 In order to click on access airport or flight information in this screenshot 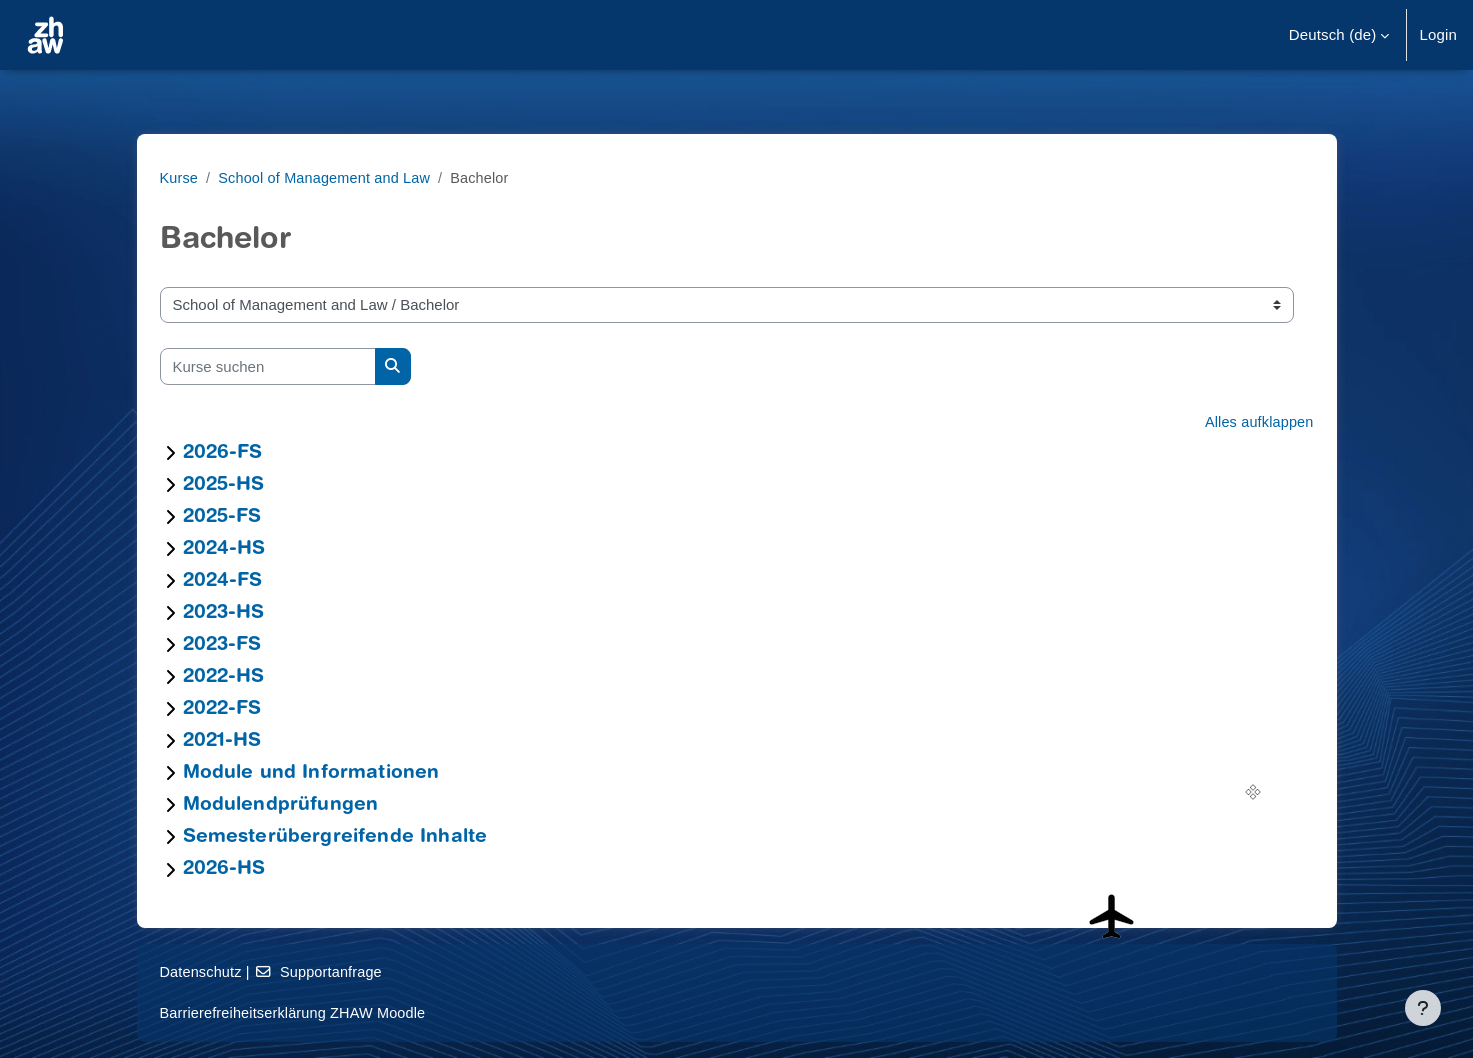, I will do `click(1111, 916)`.